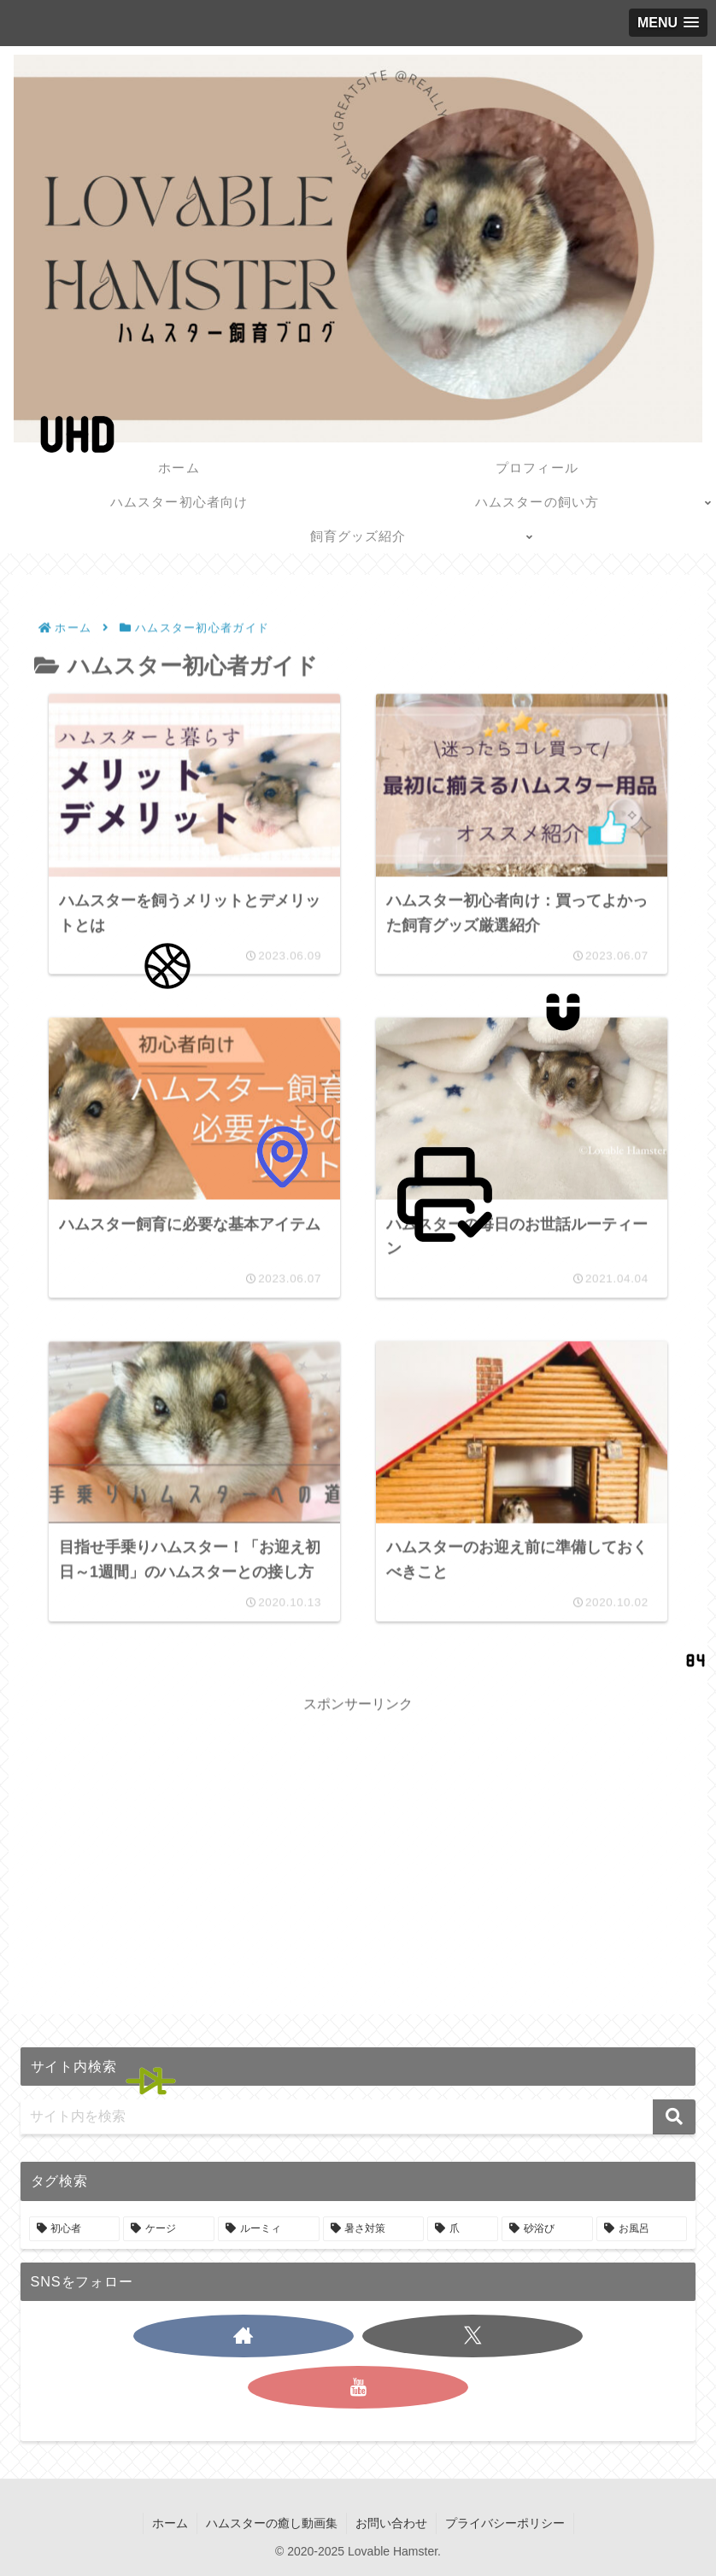 This screenshot has width=716, height=2576. Describe the element at coordinates (150, 2081) in the screenshot. I see `zener diode circuit component symbol` at that location.